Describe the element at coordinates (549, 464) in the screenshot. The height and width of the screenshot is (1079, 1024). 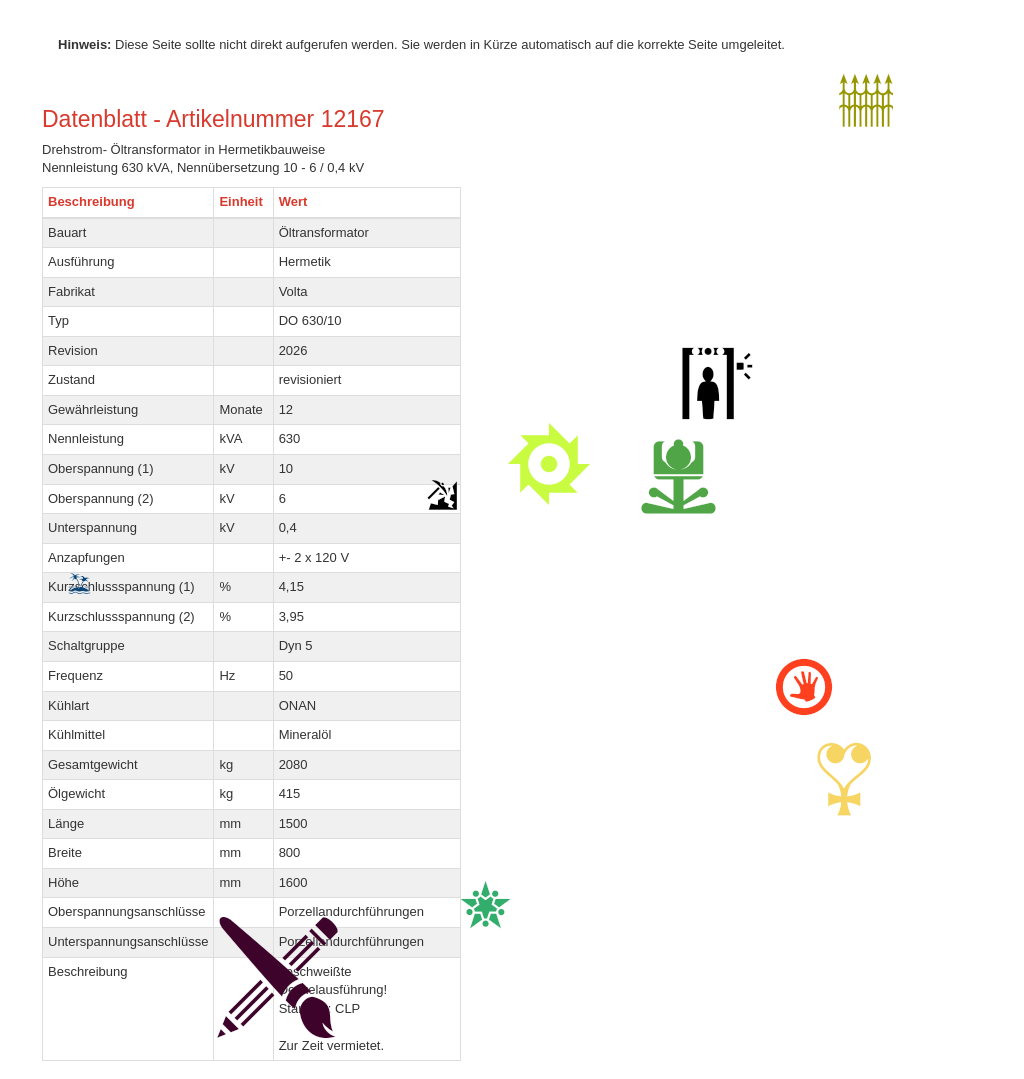
I see `circular saw tool icon` at that location.